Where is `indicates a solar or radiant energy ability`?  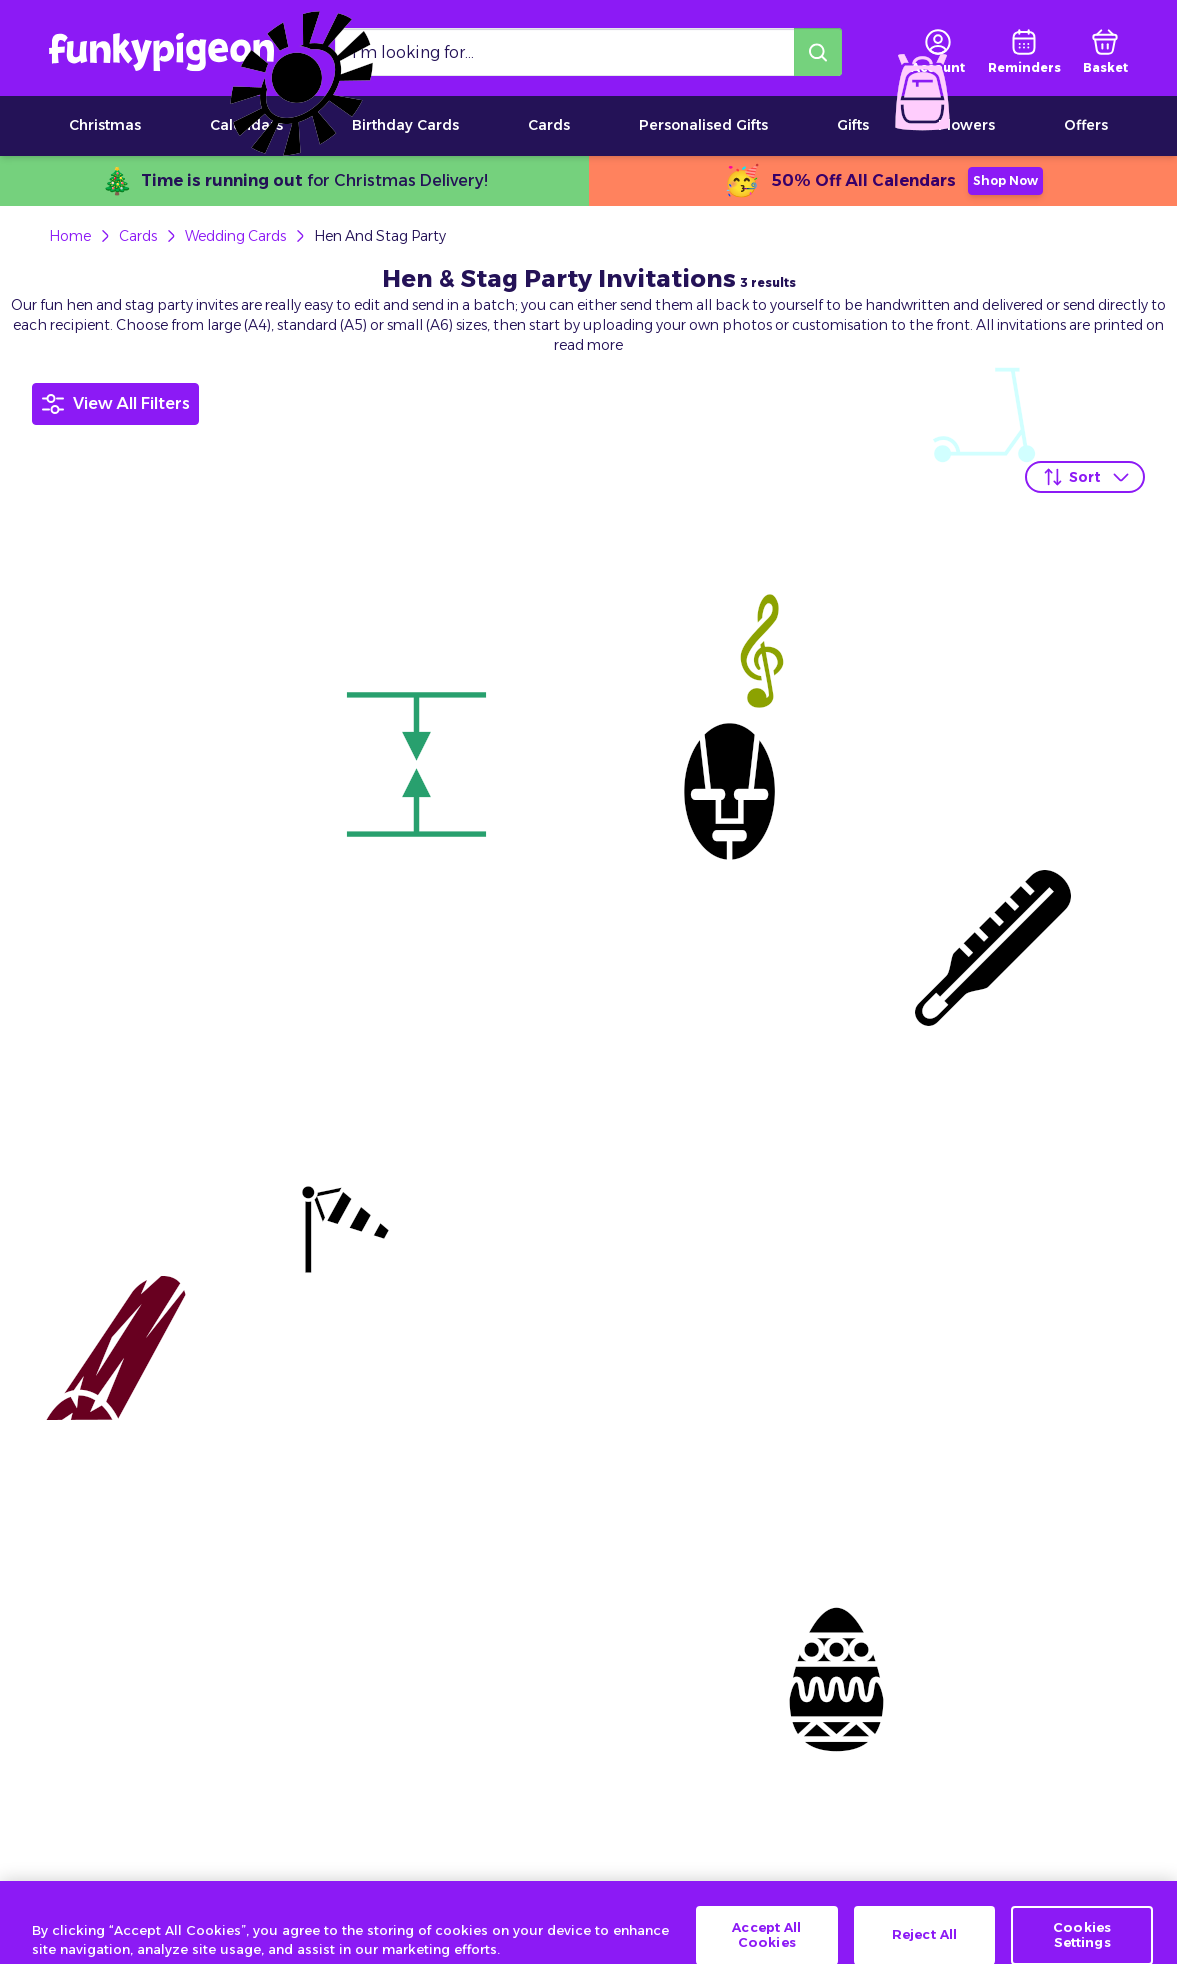 indicates a solar or radiant energy ability is located at coordinates (303, 83).